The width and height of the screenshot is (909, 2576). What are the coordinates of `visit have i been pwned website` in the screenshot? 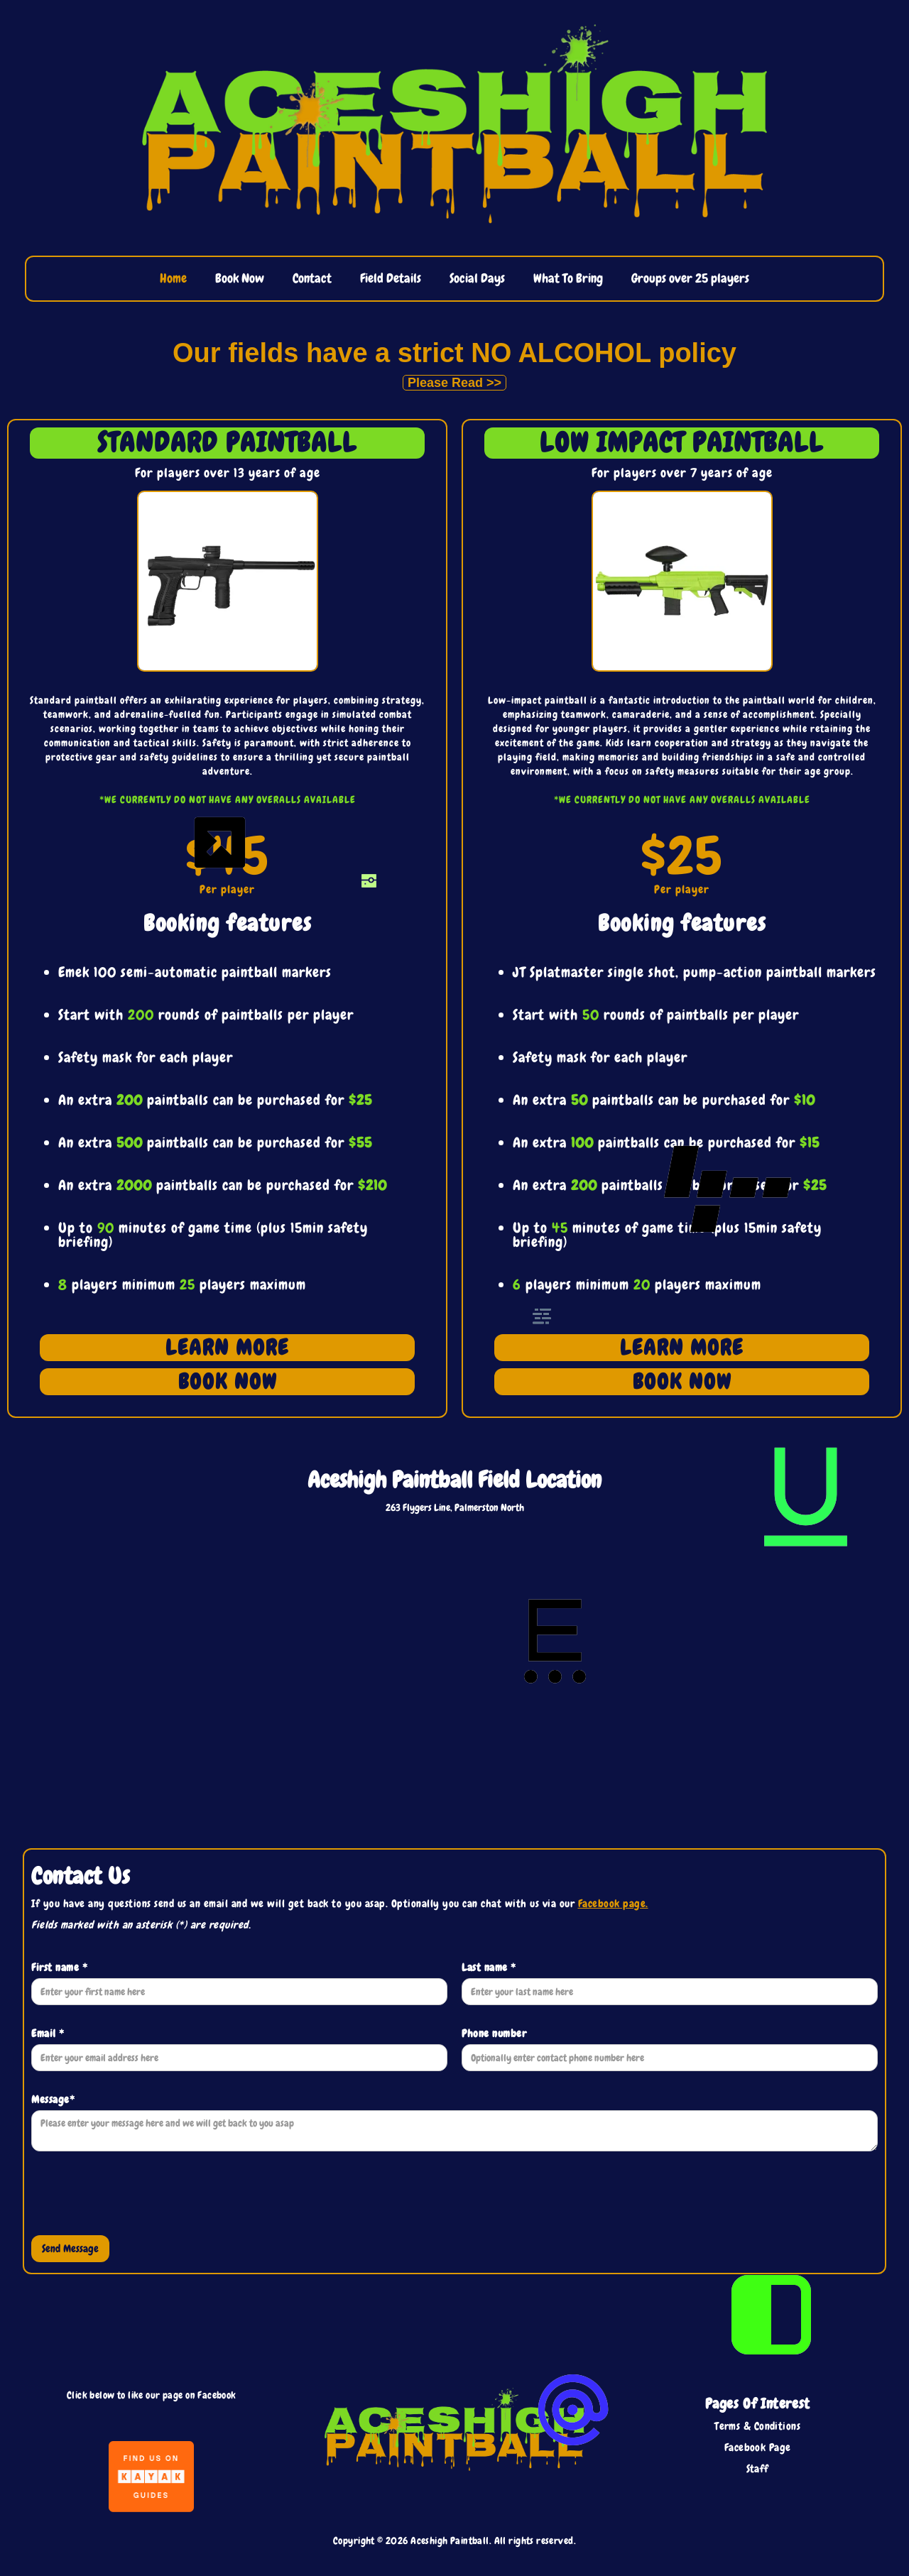 It's located at (727, 1189).